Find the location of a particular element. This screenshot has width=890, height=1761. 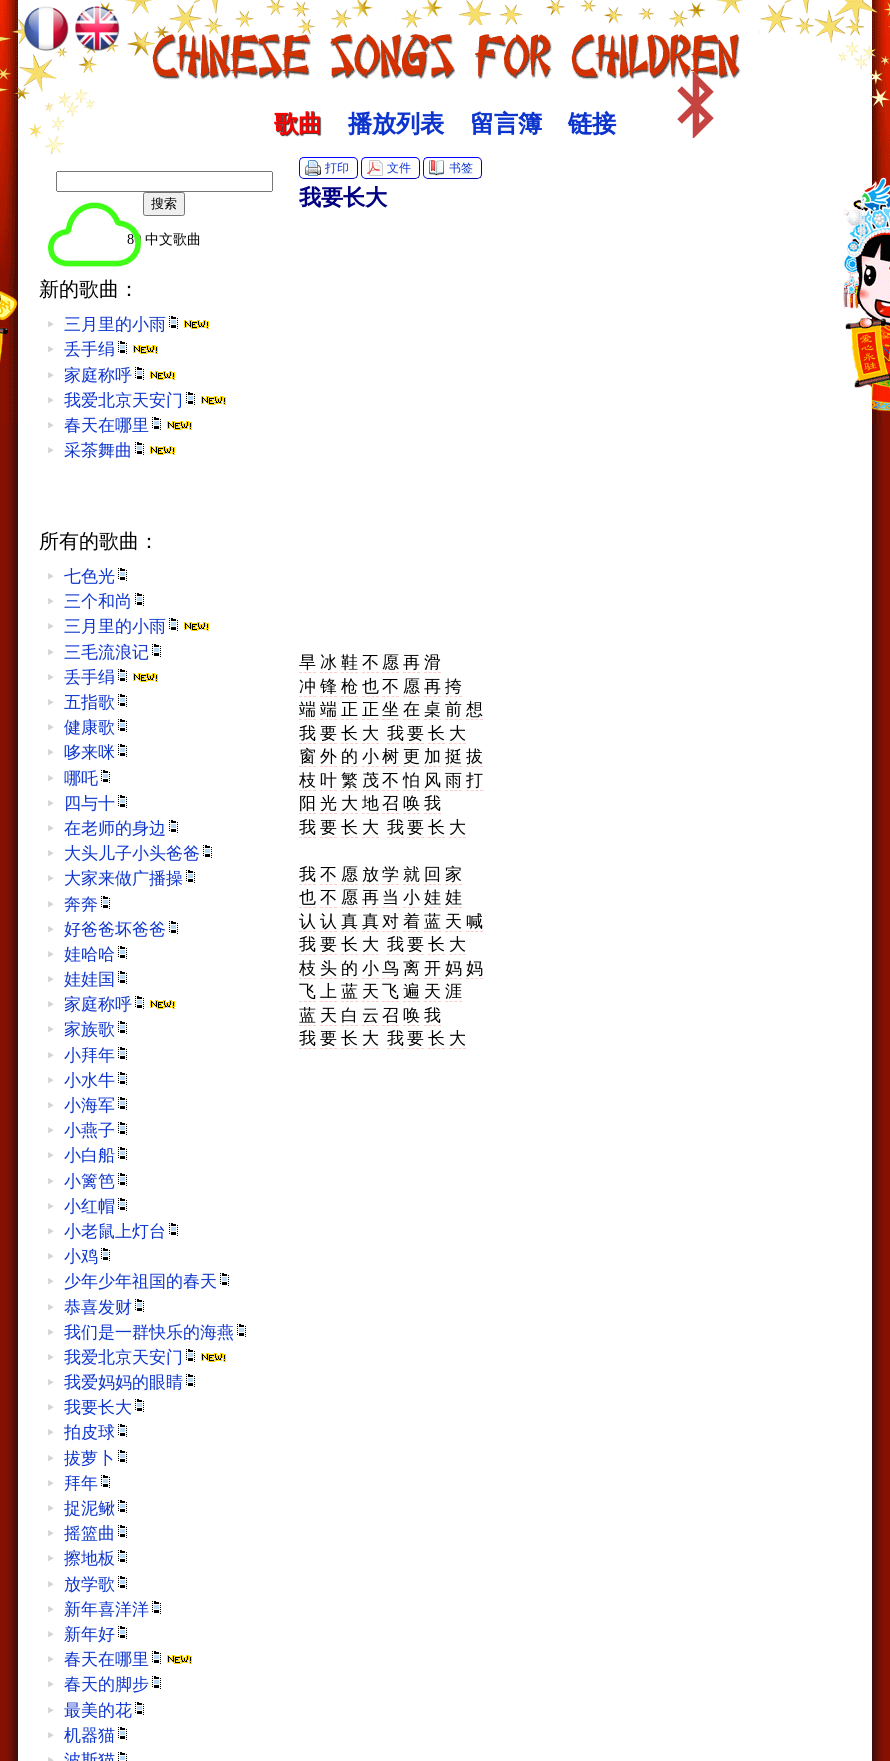

toggle bluetooth connectivity on or off is located at coordinates (696, 105).